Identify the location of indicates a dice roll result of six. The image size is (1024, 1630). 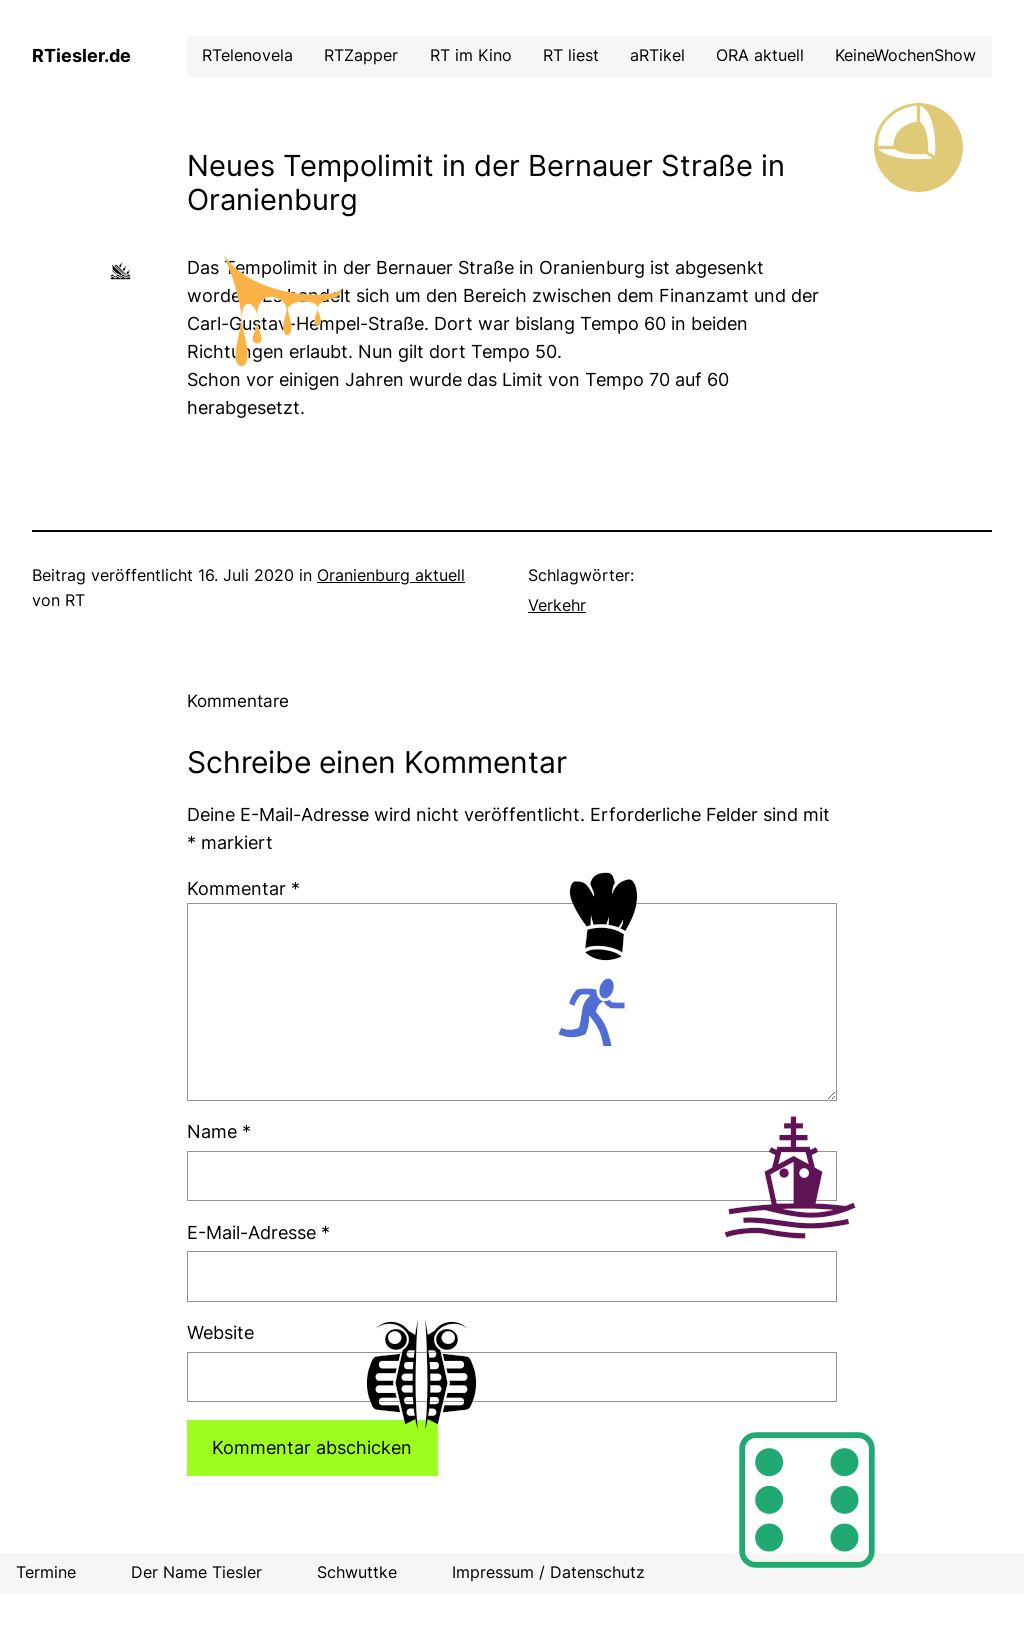
(807, 1500).